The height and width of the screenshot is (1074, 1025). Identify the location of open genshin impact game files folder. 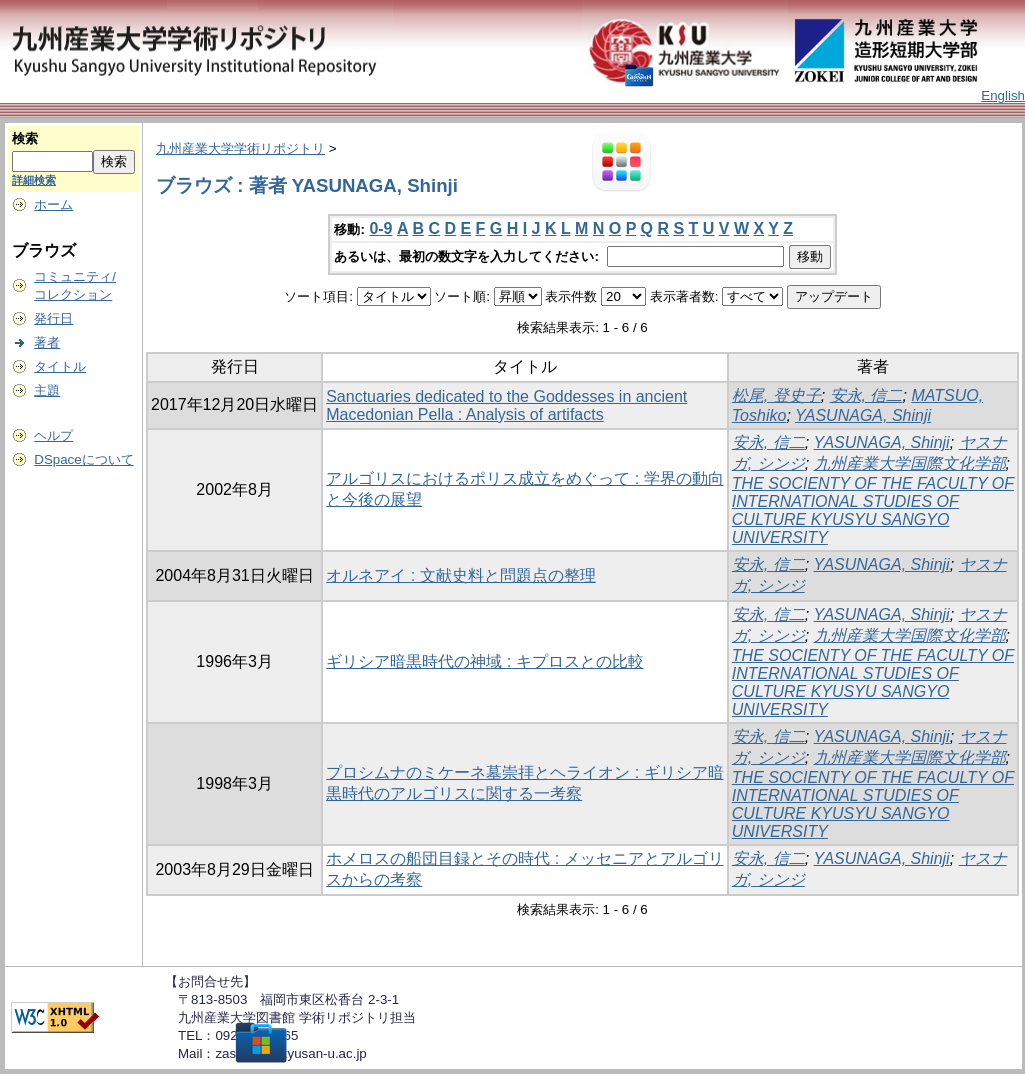
(639, 76).